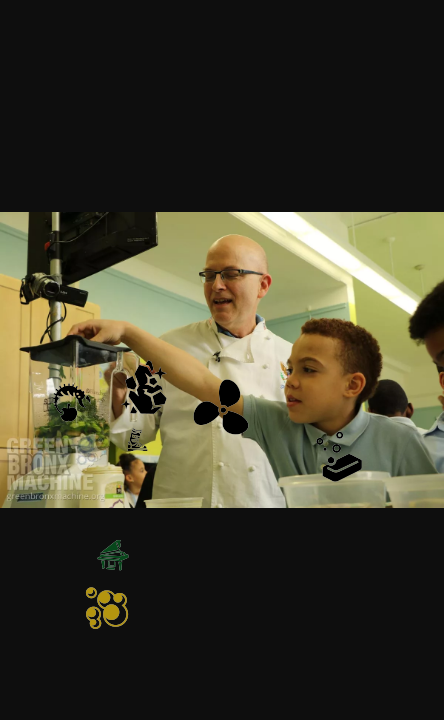 The height and width of the screenshot is (720, 444). What do you see at coordinates (137, 439) in the screenshot?
I see `browse ski equipment or gear` at bounding box center [137, 439].